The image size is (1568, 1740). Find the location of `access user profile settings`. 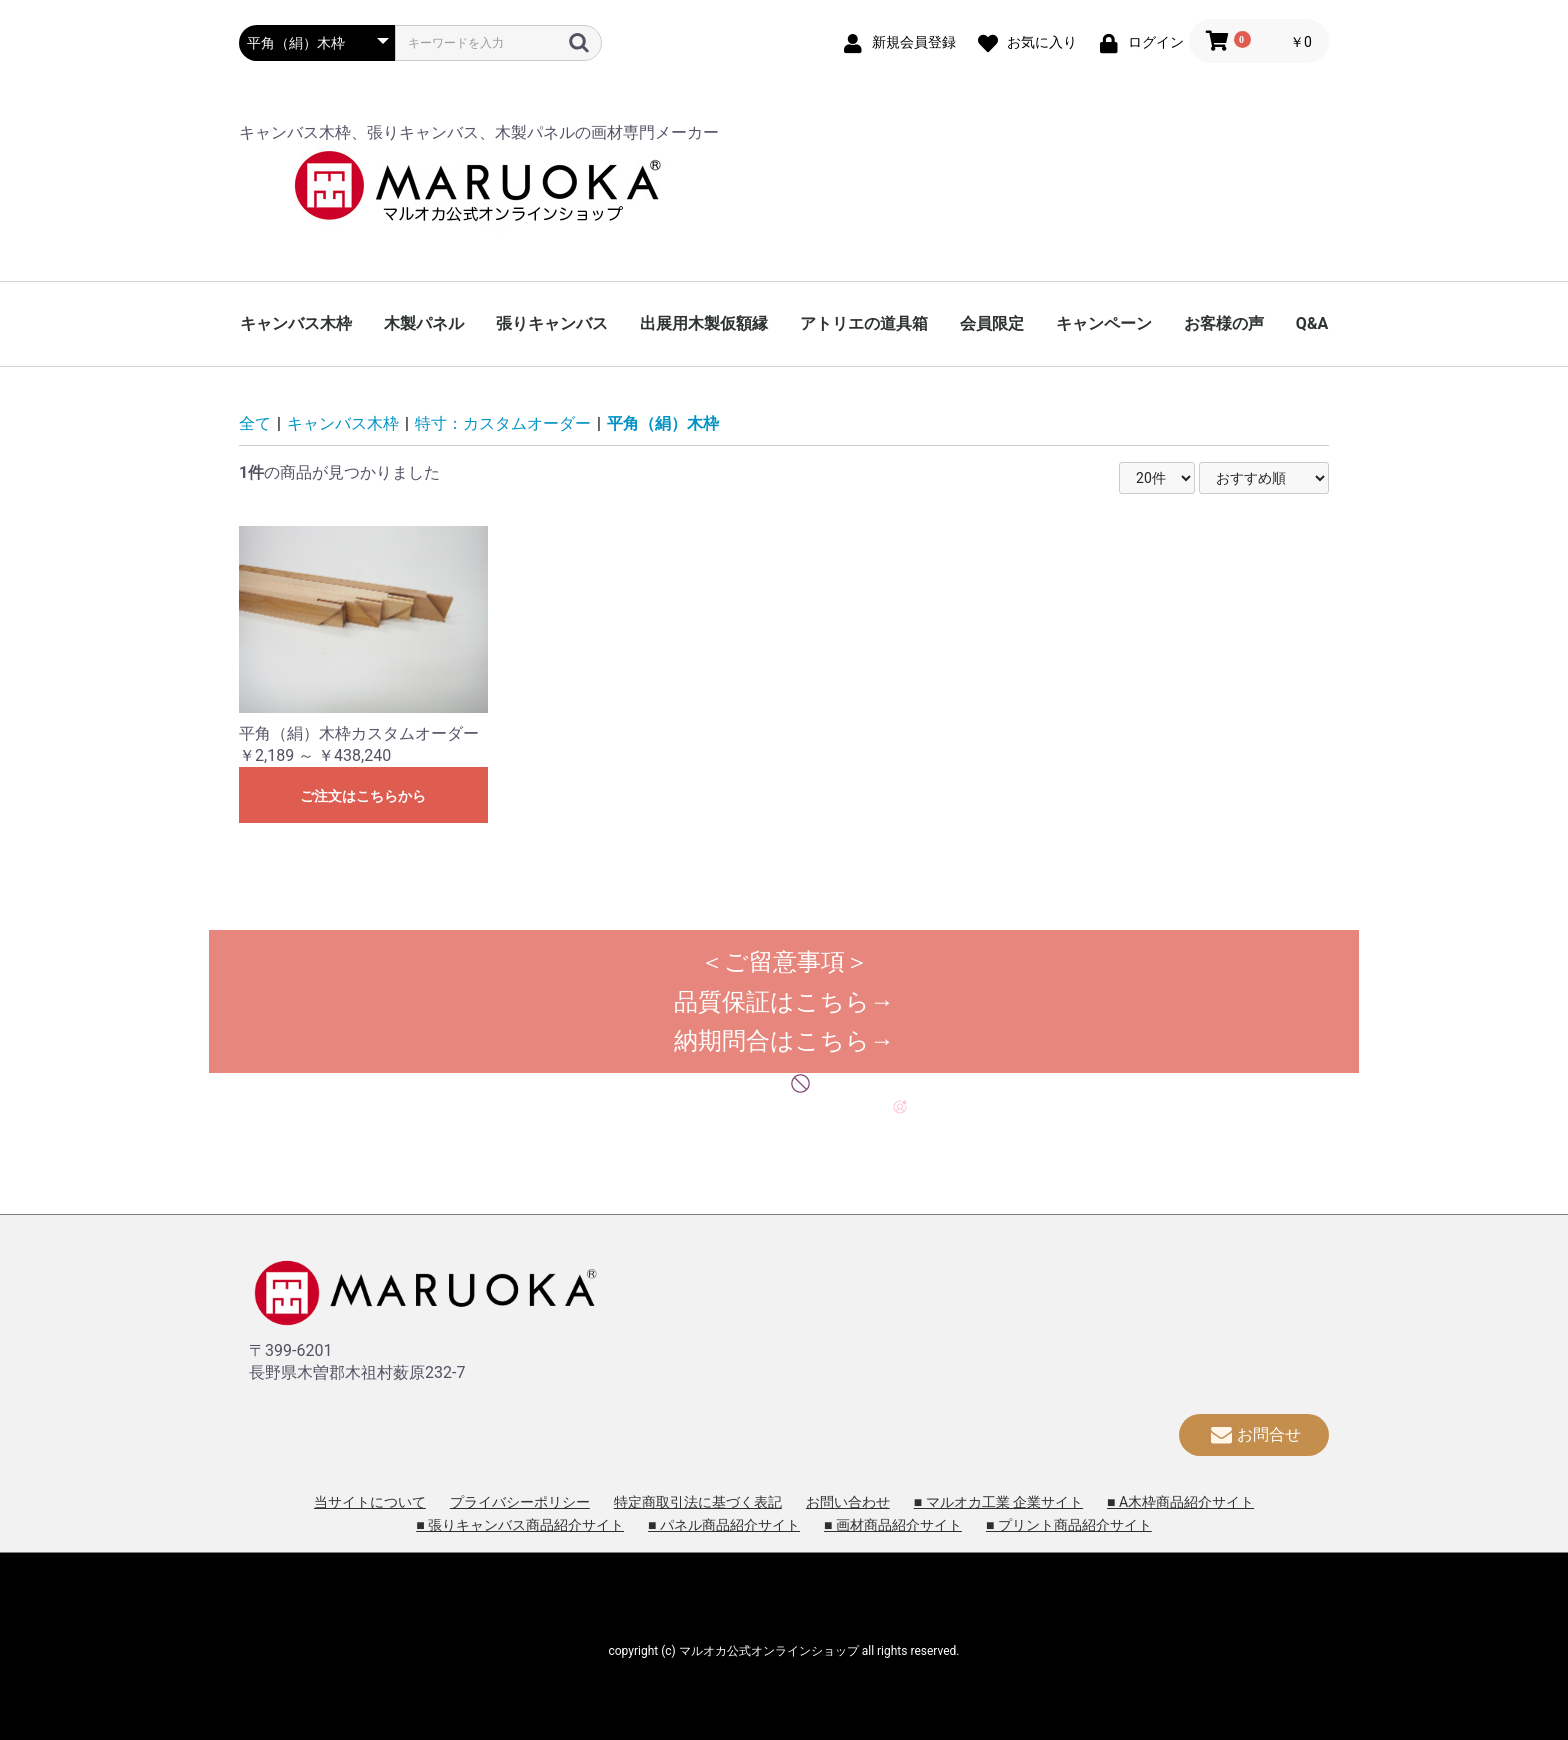

access user profile settings is located at coordinates (900, 1107).